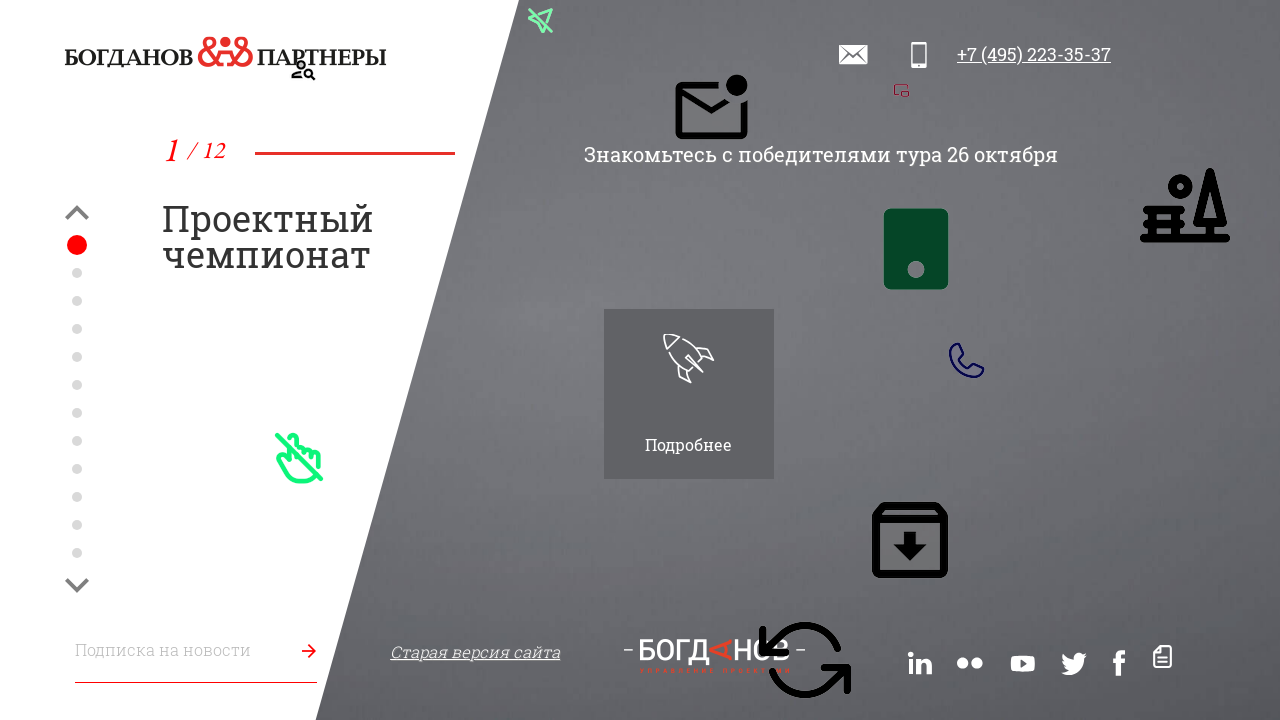 This screenshot has width=1280, height=720. What do you see at coordinates (916, 249) in the screenshot?
I see `access tablet device settings` at bounding box center [916, 249].